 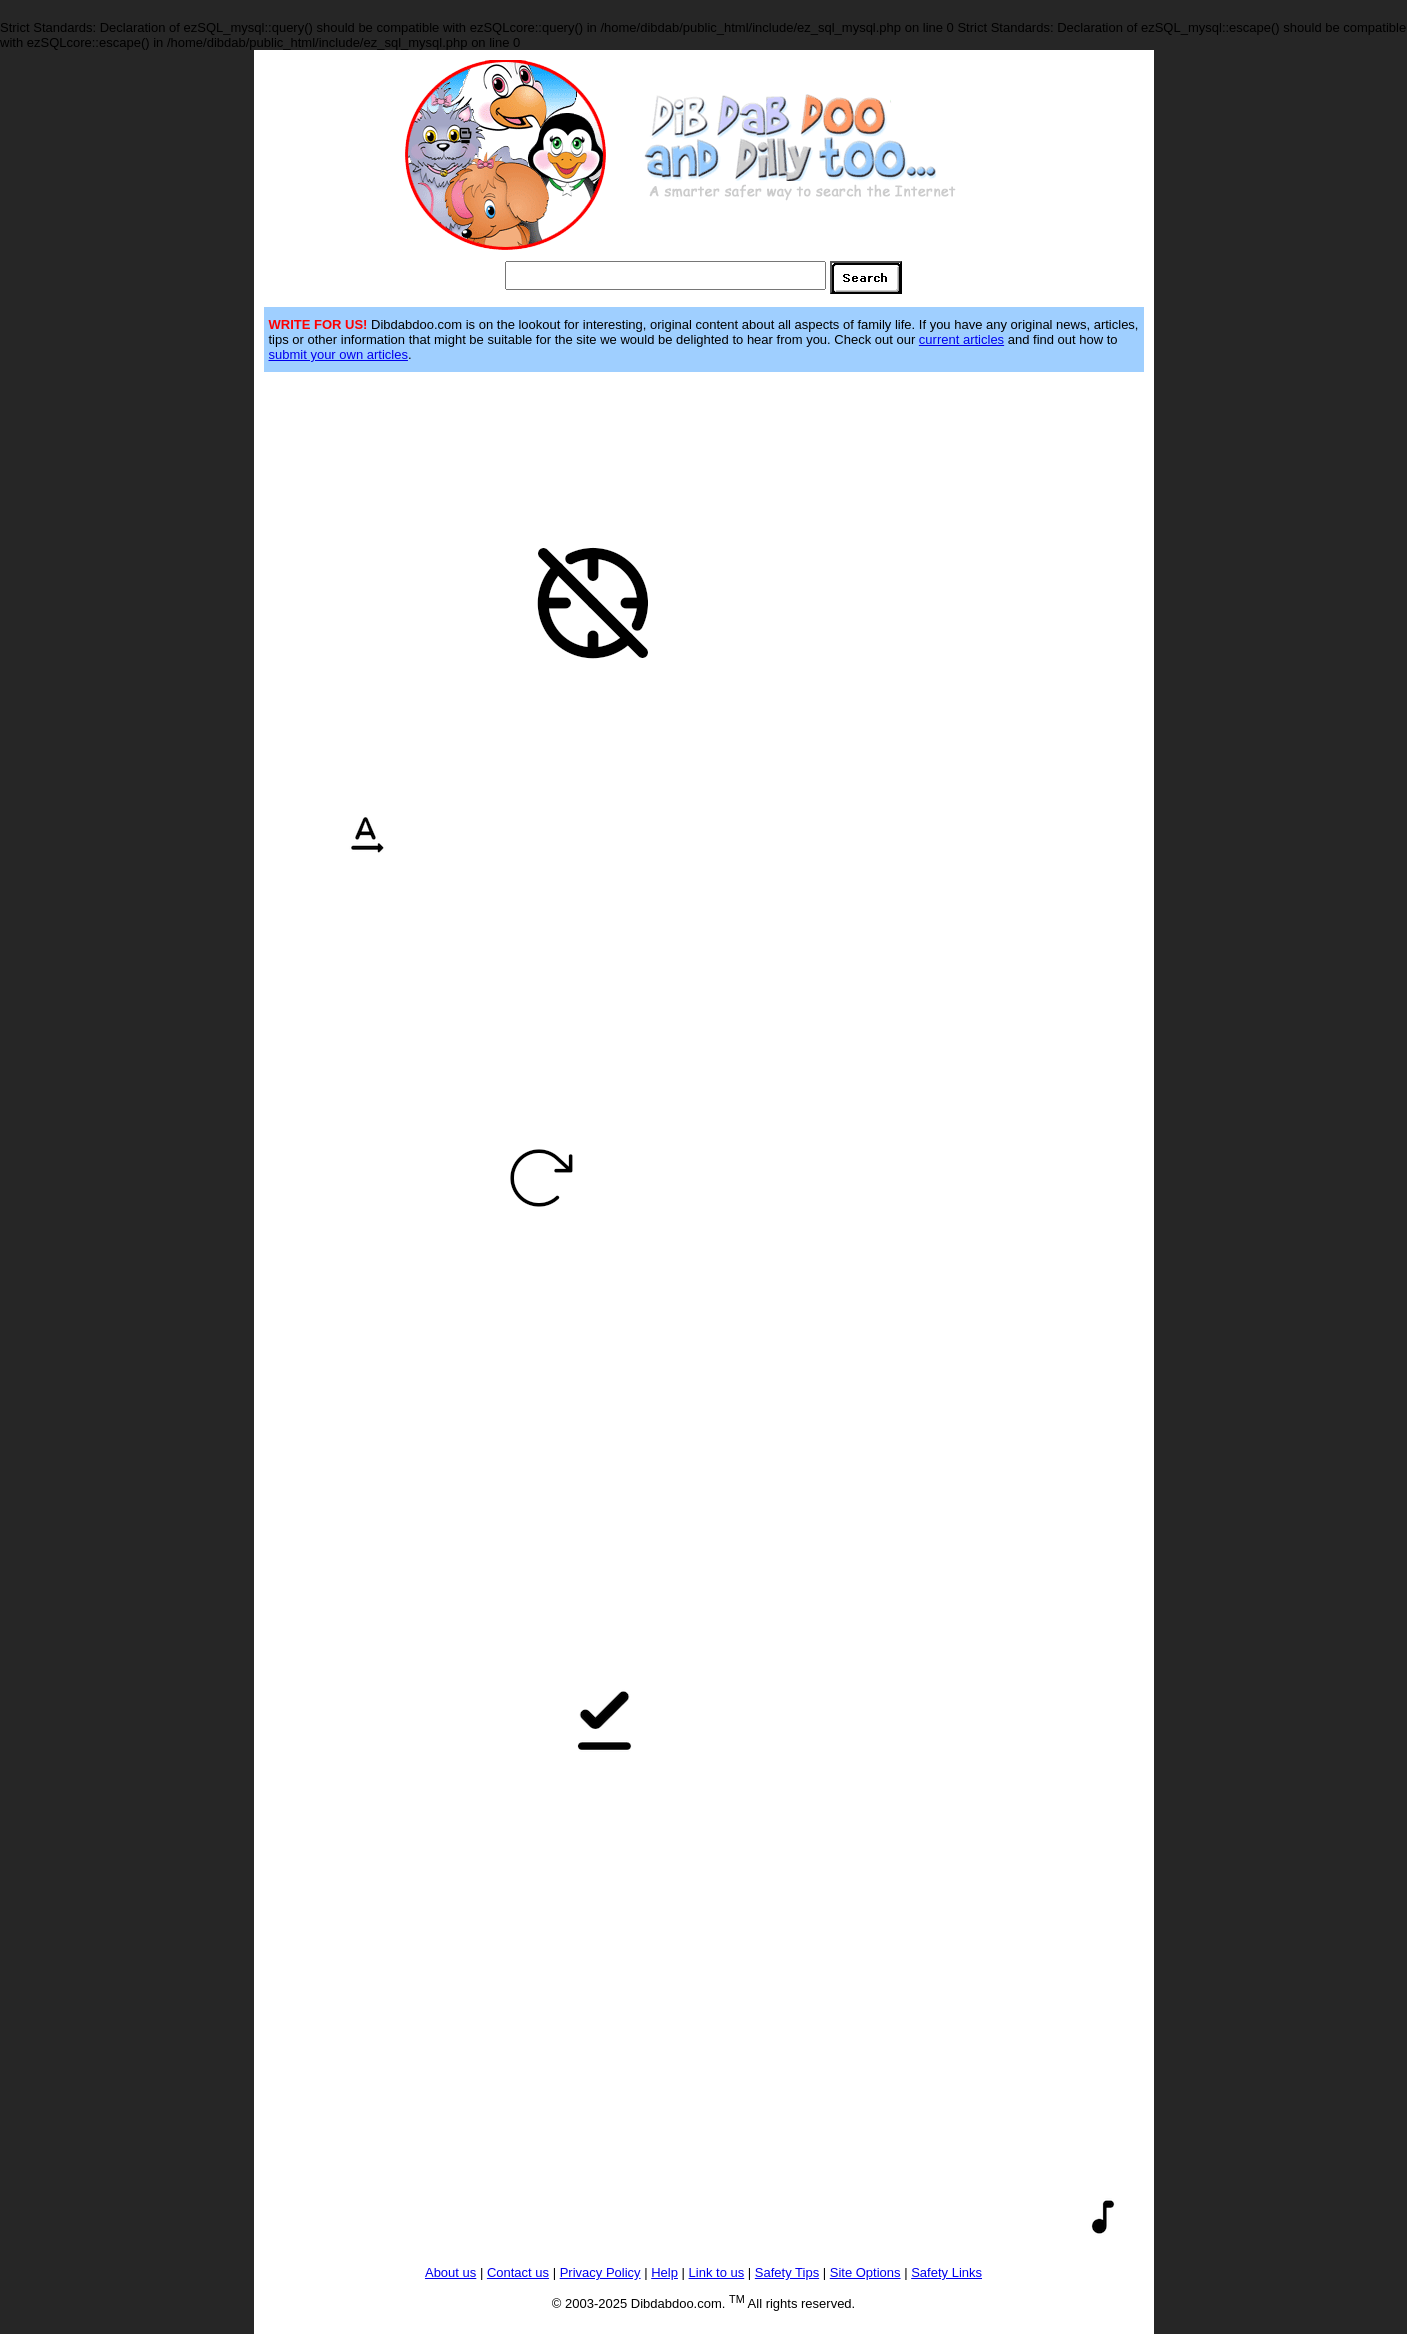 What do you see at coordinates (604, 1719) in the screenshot?
I see `download complete` at bounding box center [604, 1719].